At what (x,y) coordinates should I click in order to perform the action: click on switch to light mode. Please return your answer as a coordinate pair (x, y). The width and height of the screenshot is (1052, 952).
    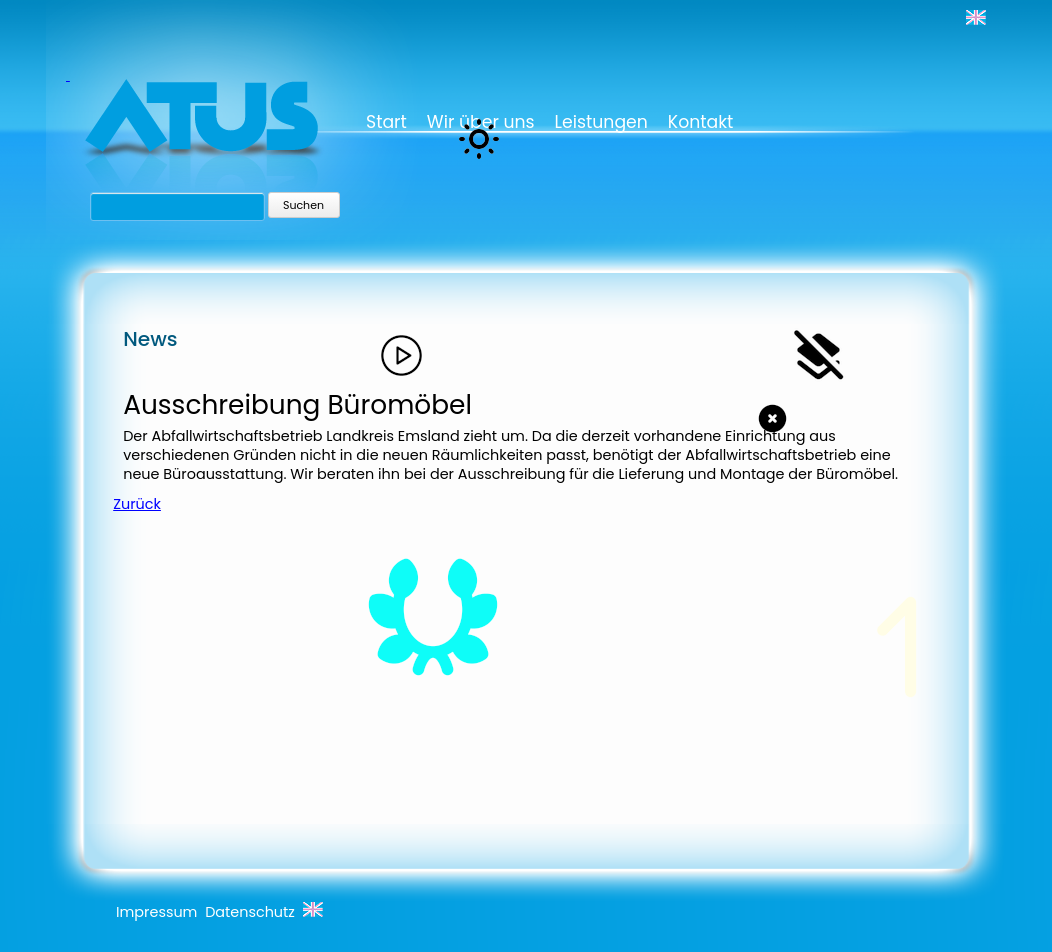
    Looking at the image, I should click on (479, 139).